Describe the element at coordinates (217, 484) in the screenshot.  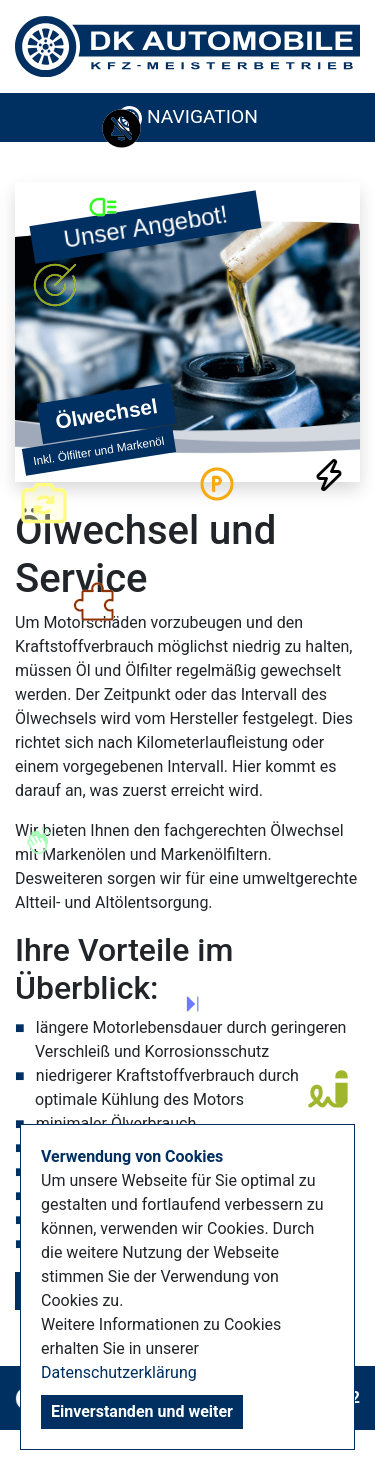
I see `parking available or parking location` at that location.